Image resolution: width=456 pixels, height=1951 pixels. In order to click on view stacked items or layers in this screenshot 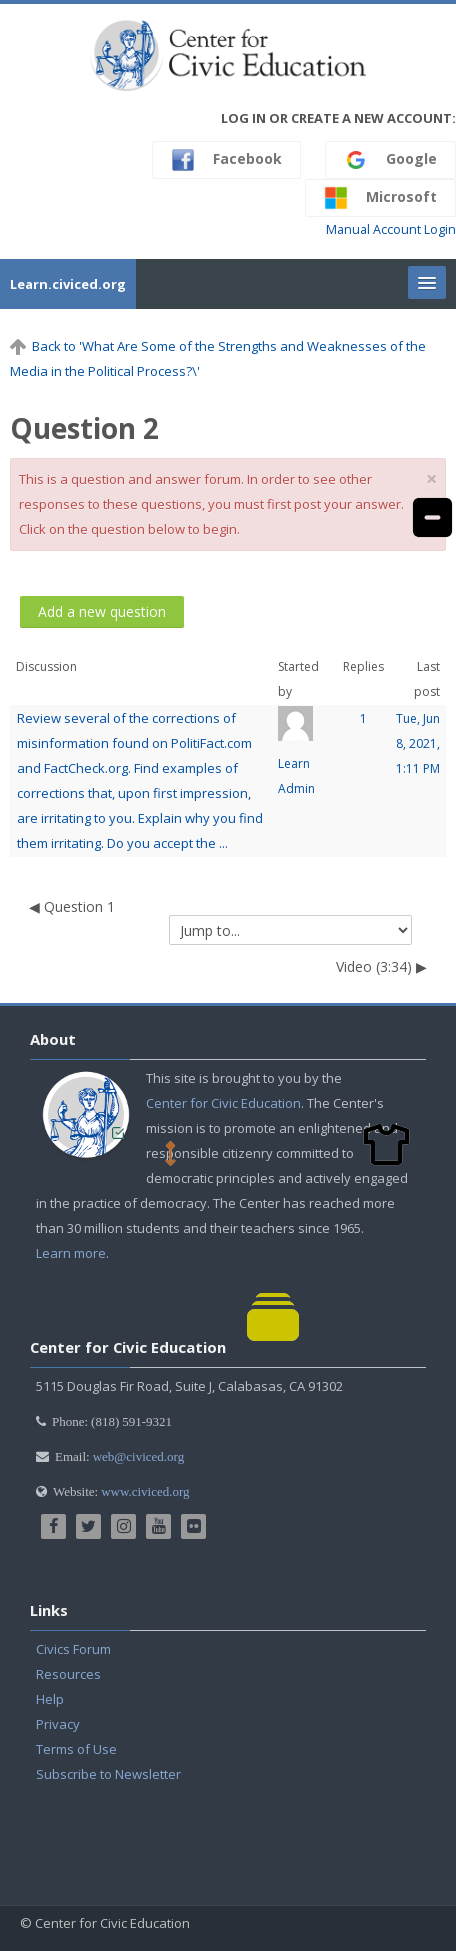, I will do `click(273, 1317)`.